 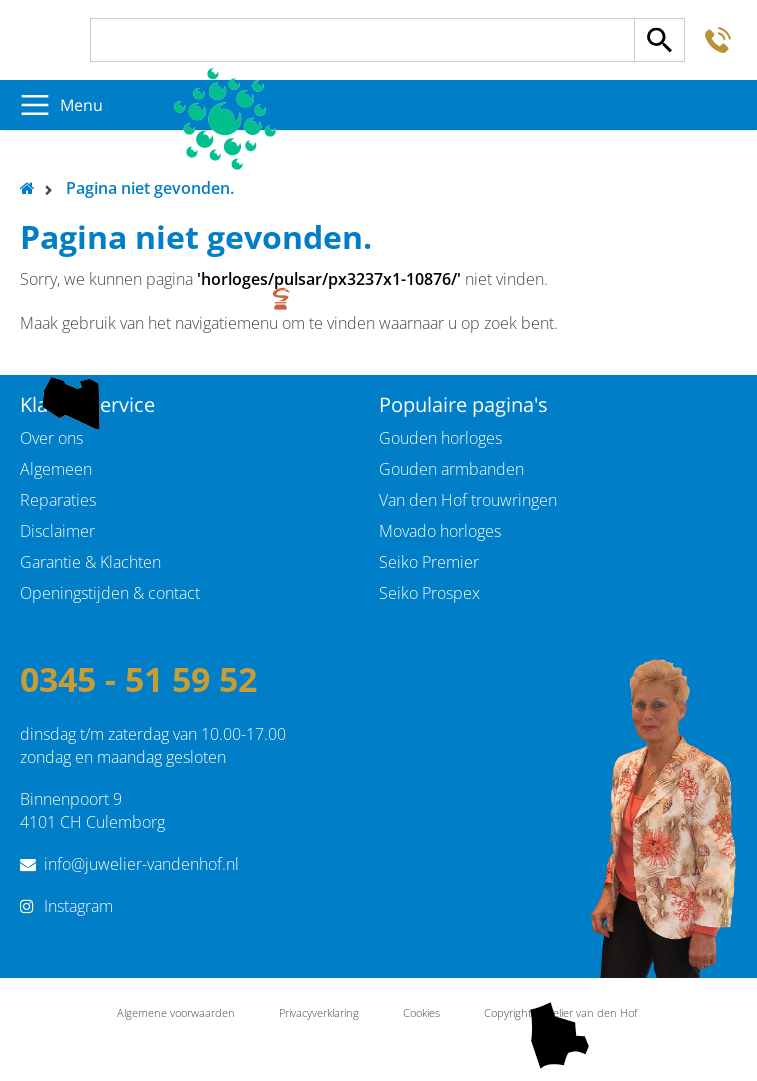 What do you see at coordinates (559, 1035) in the screenshot?
I see `select Bolivia as your country or region` at bounding box center [559, 1035].